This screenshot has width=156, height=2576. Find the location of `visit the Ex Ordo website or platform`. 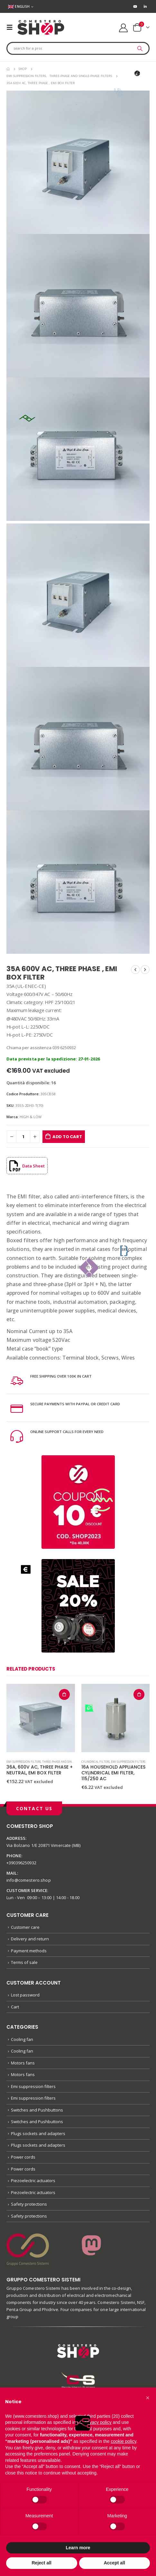

visit the Ex Ordo website or platform is located at coordinates (137, 73).